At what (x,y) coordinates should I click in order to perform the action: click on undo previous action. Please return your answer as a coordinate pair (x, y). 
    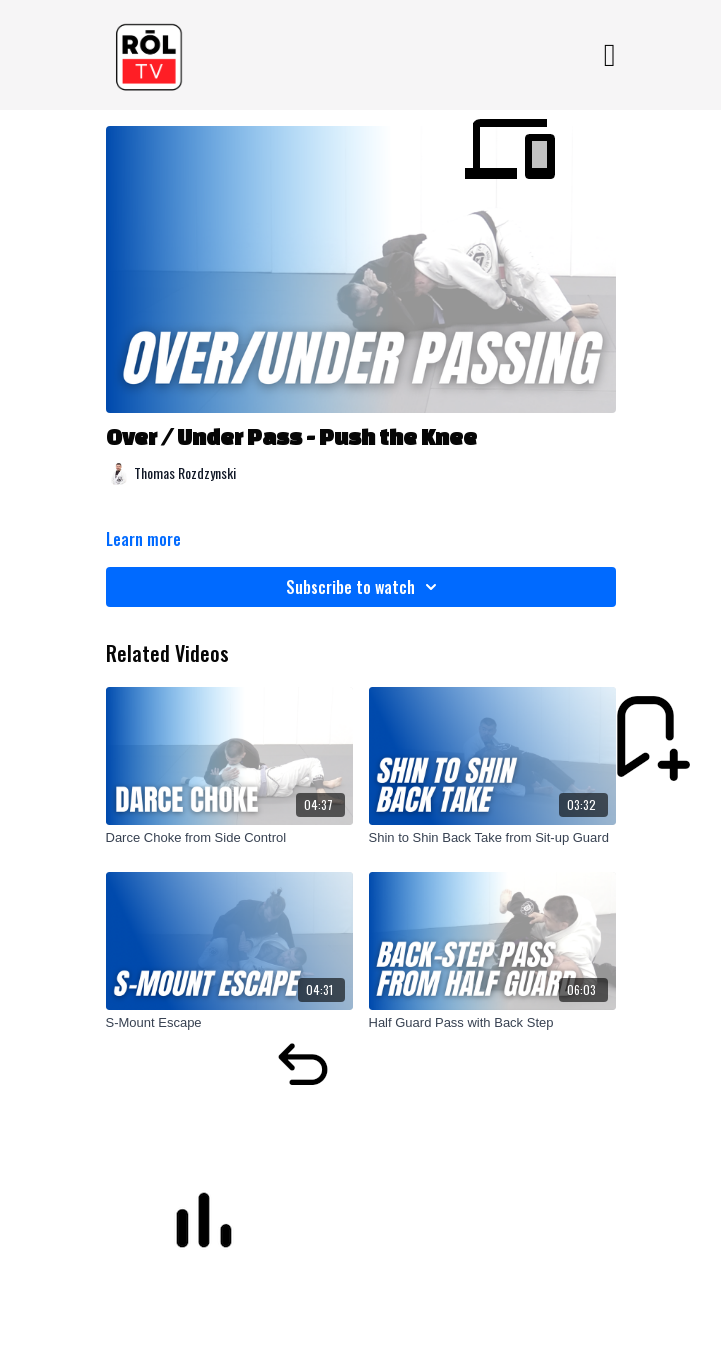
    Looking at the image, I should click on (303, 1066).